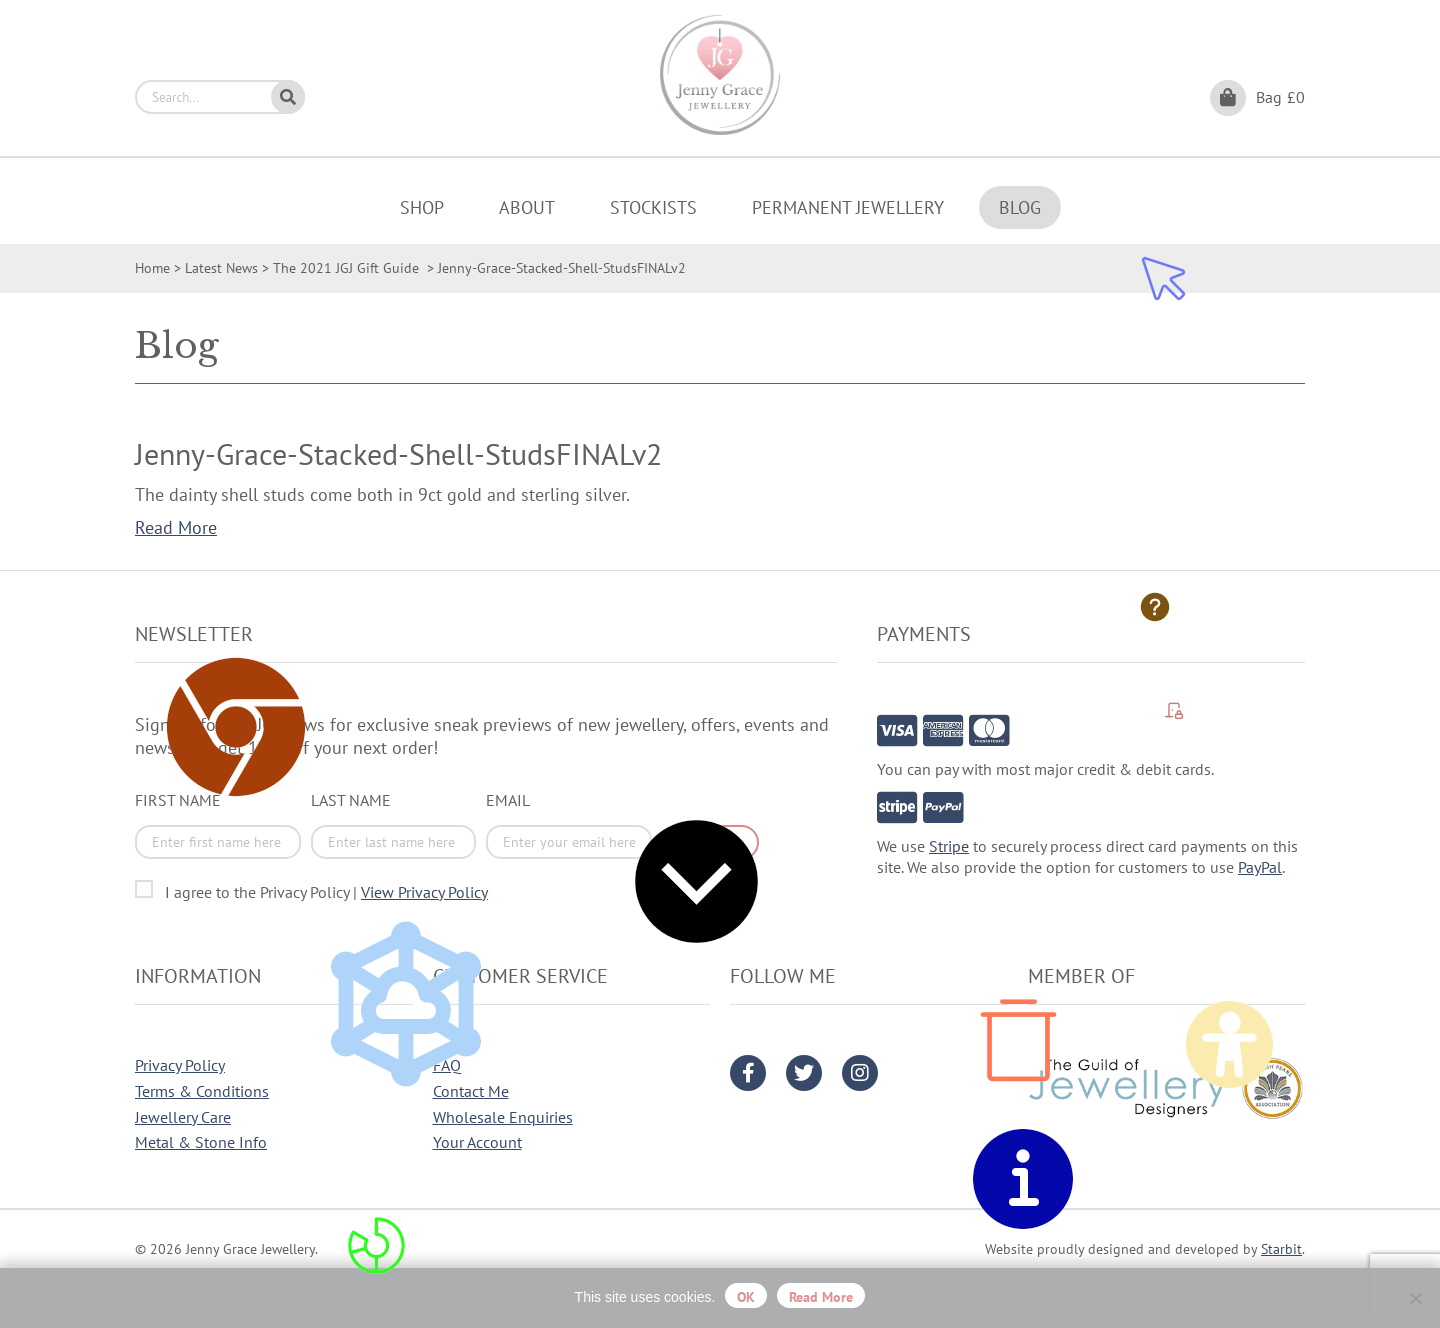  I want to click on indicates a locked or secured room, so click(1174, 710).